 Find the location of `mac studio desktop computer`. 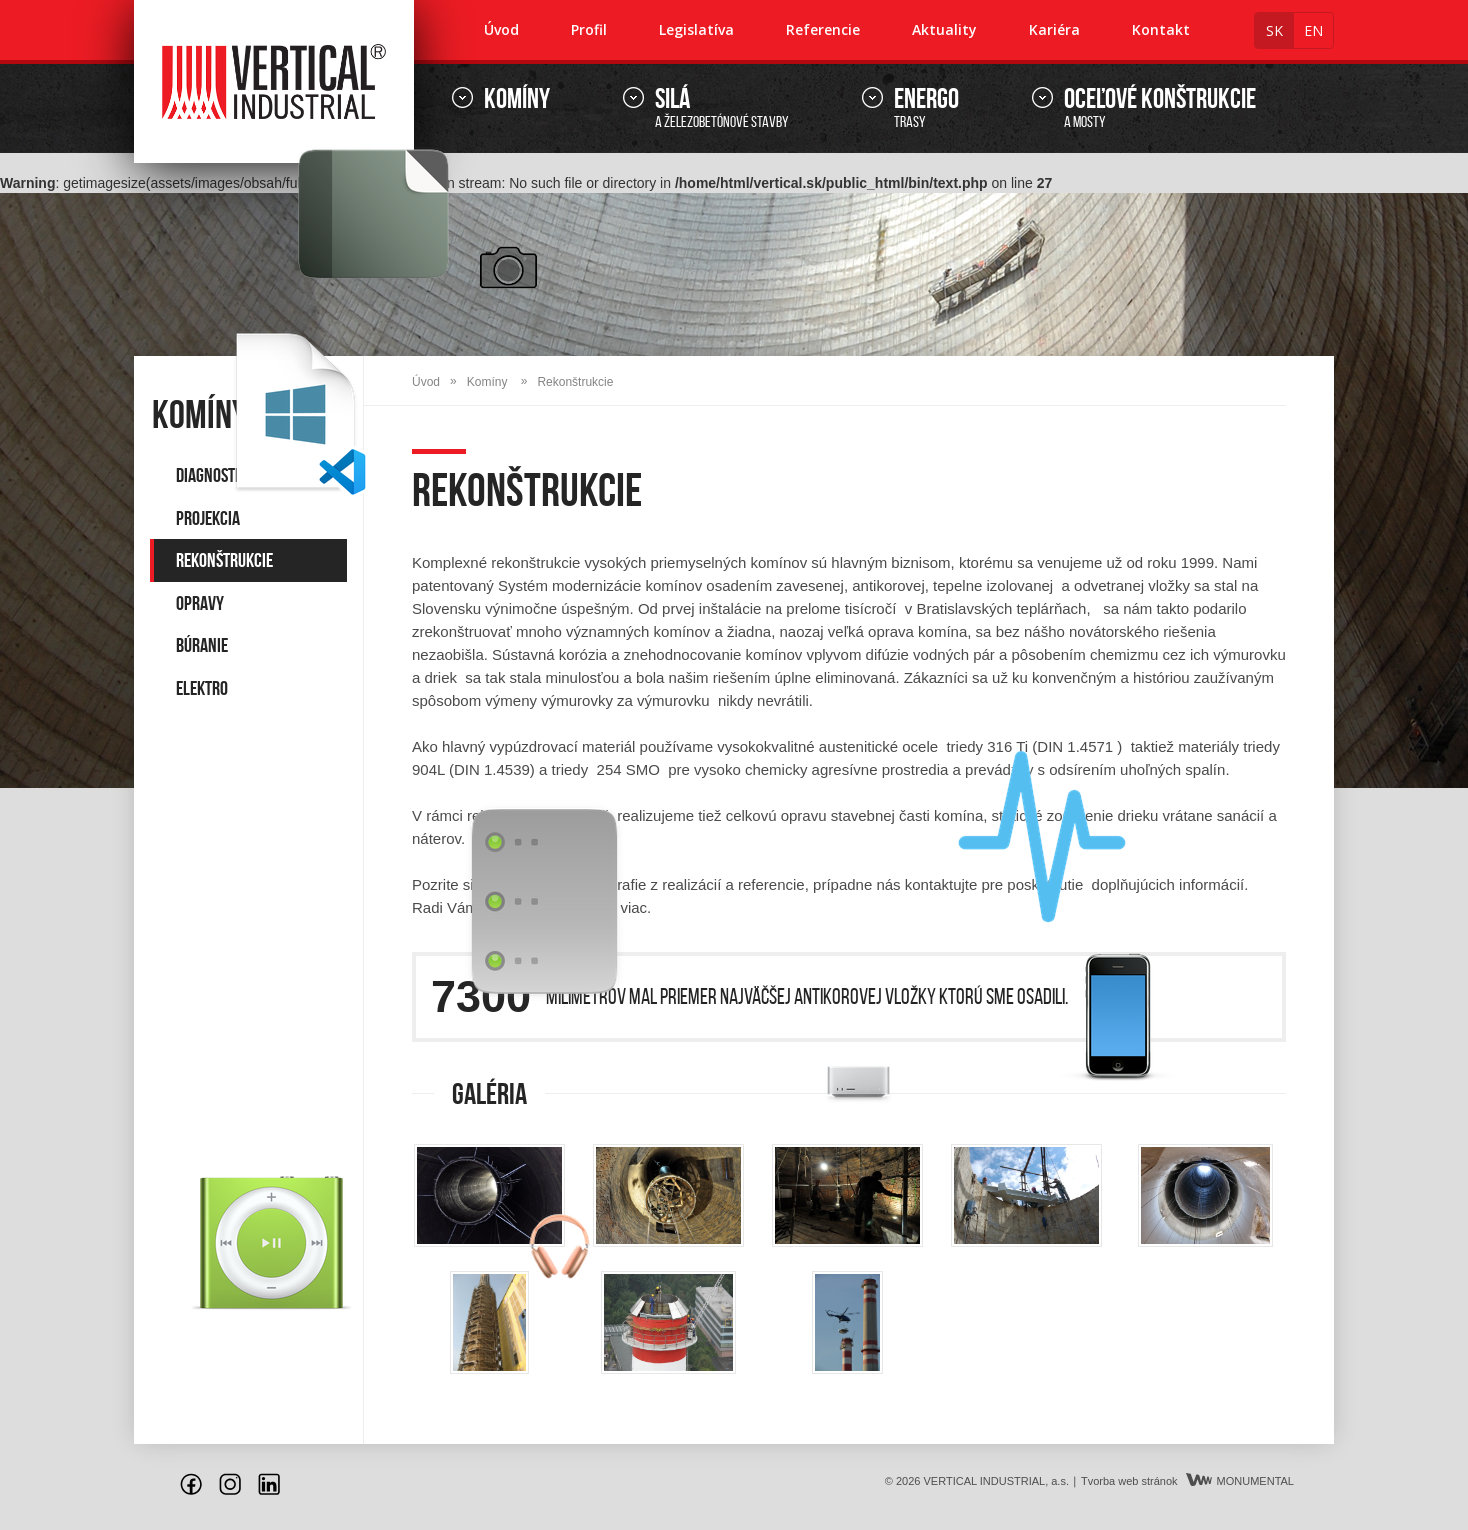

mac studio desktop computer is located at coordinates (858, 1080).